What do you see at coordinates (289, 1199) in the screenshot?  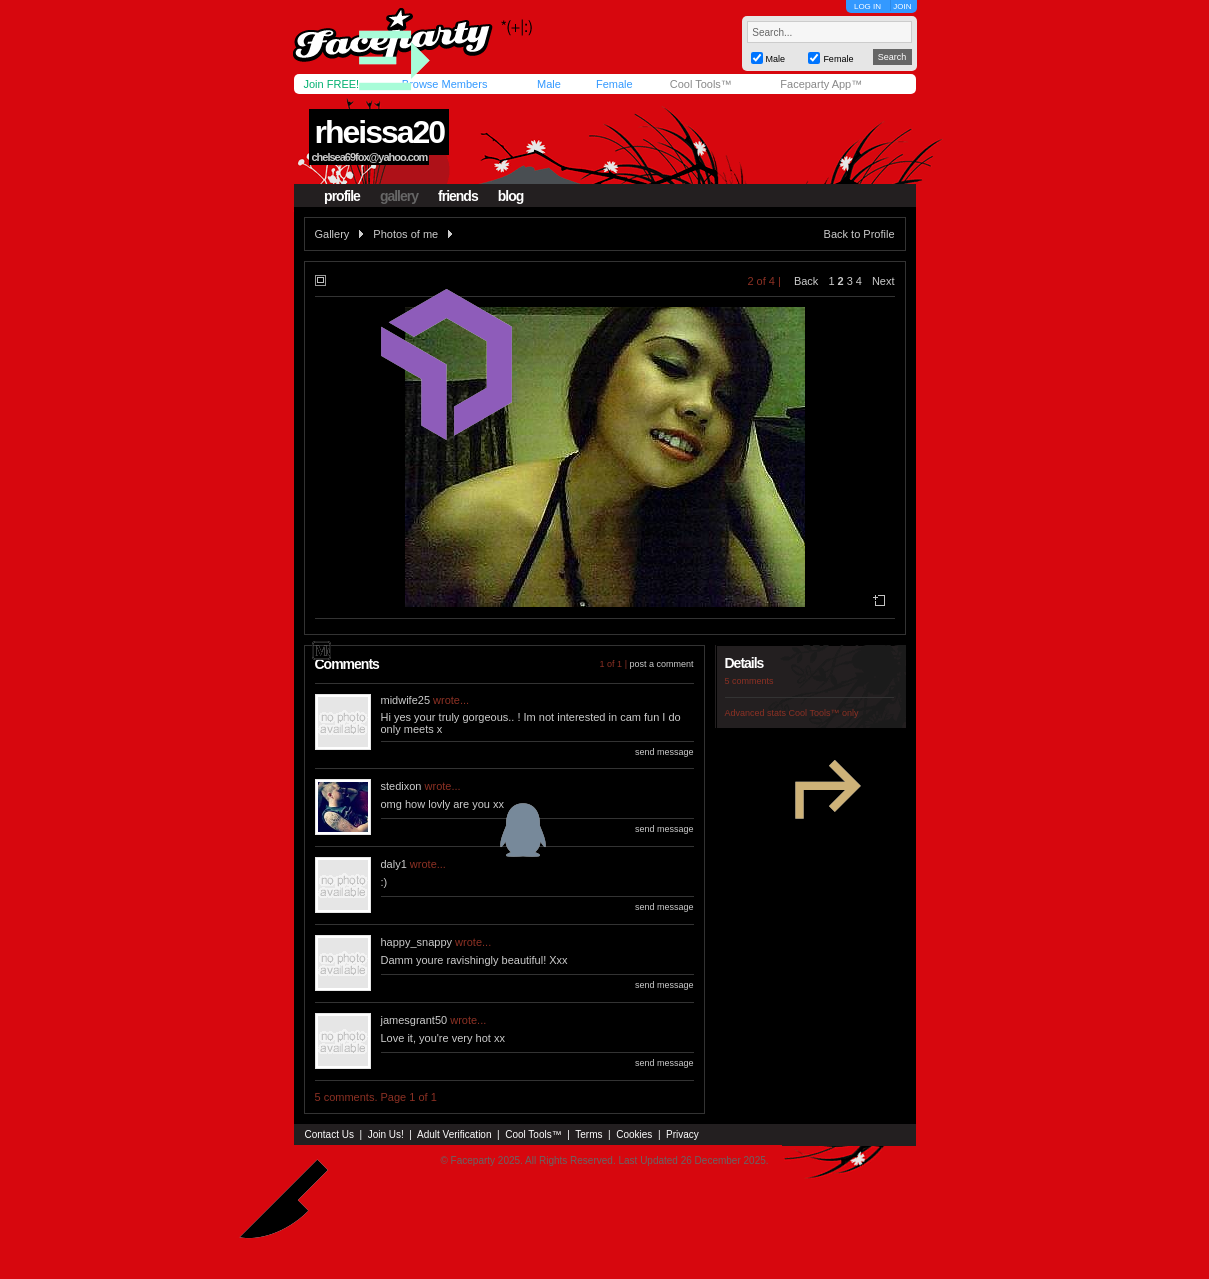 I see `slice or cut selected object` at bounding box center [289, 1199].